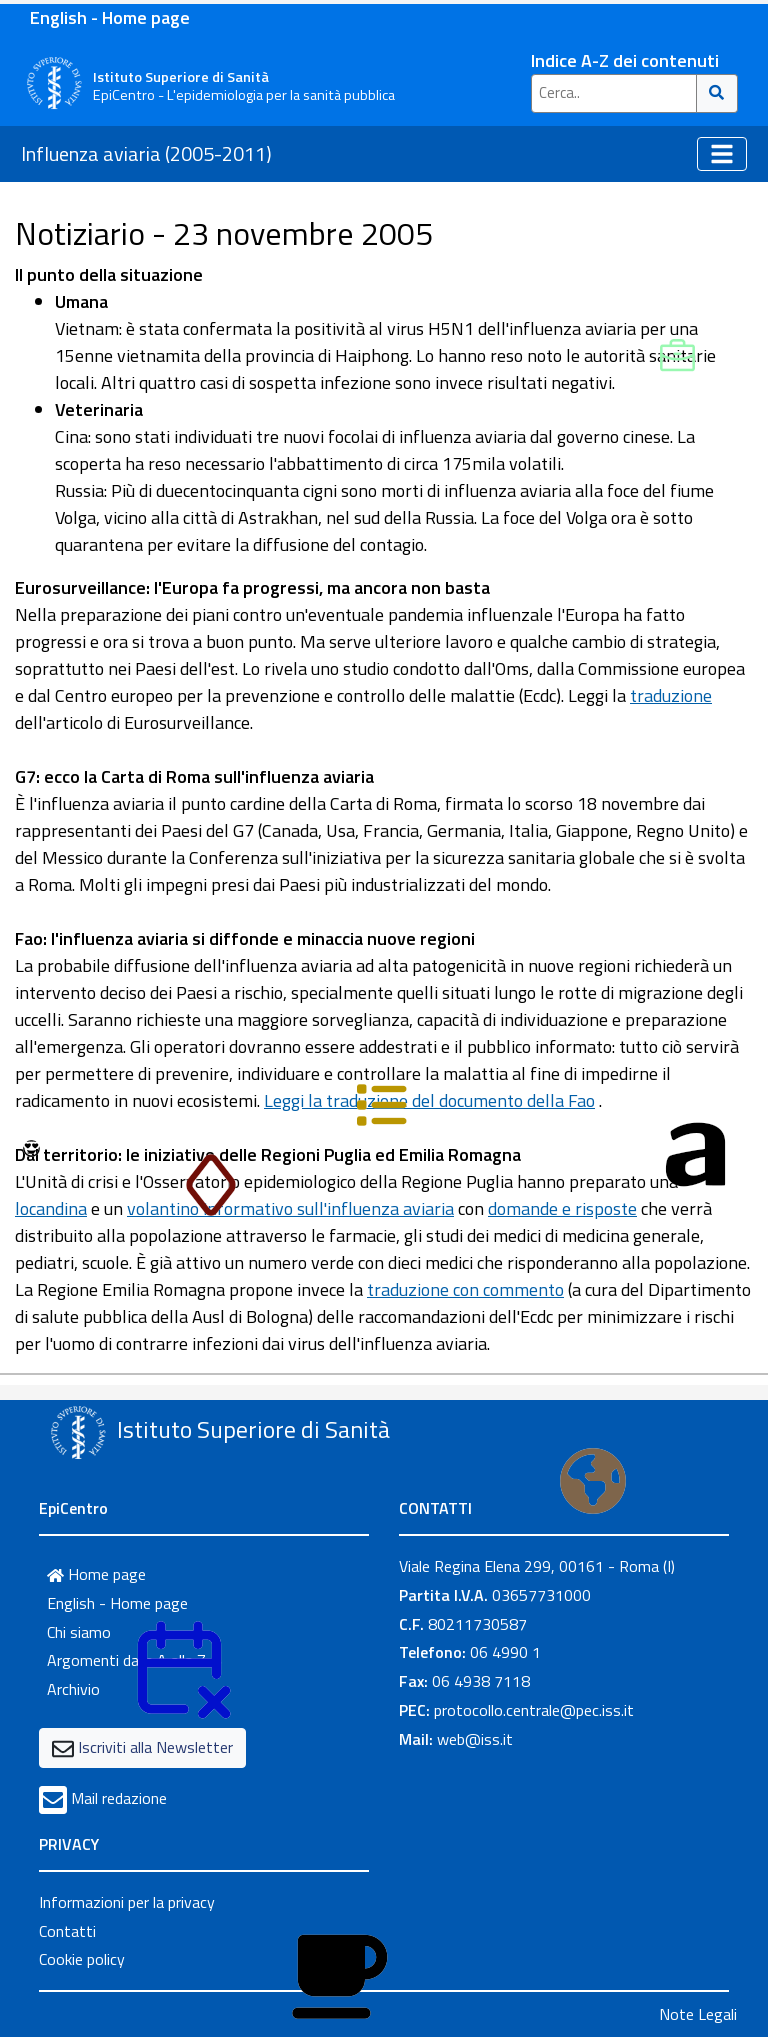 This screenshot has width=768, height=2037. What do you see at coordinates (381, 1105) in the screenshot?
I see `view items in list format` at bounding box center [381, 1105].